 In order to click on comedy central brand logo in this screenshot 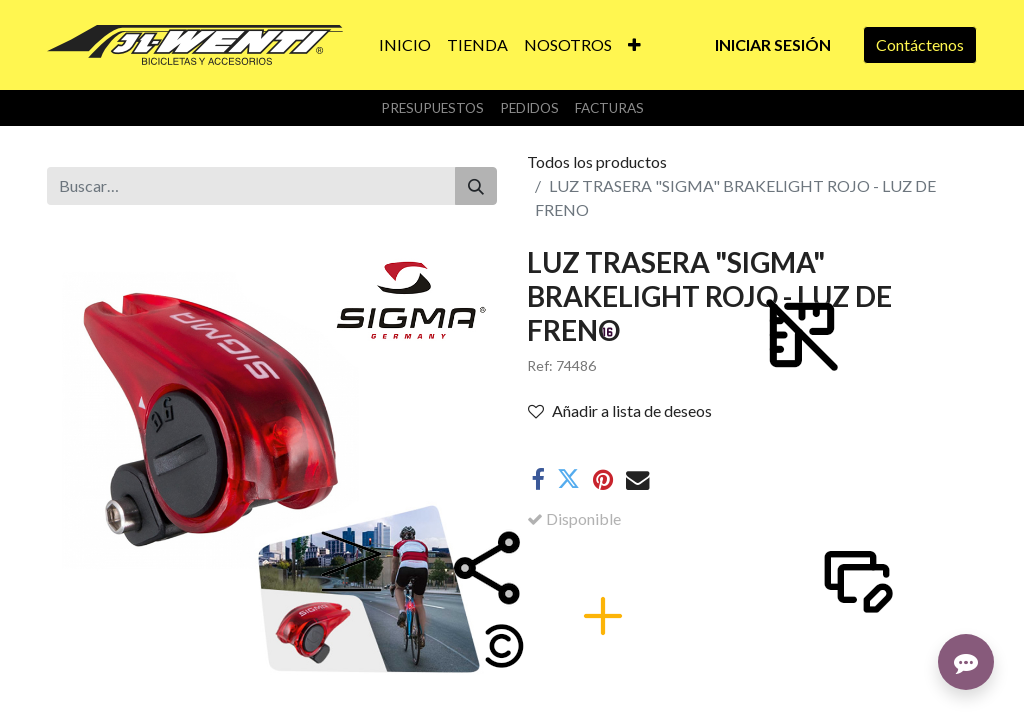, I will do `click(504, 646)`.